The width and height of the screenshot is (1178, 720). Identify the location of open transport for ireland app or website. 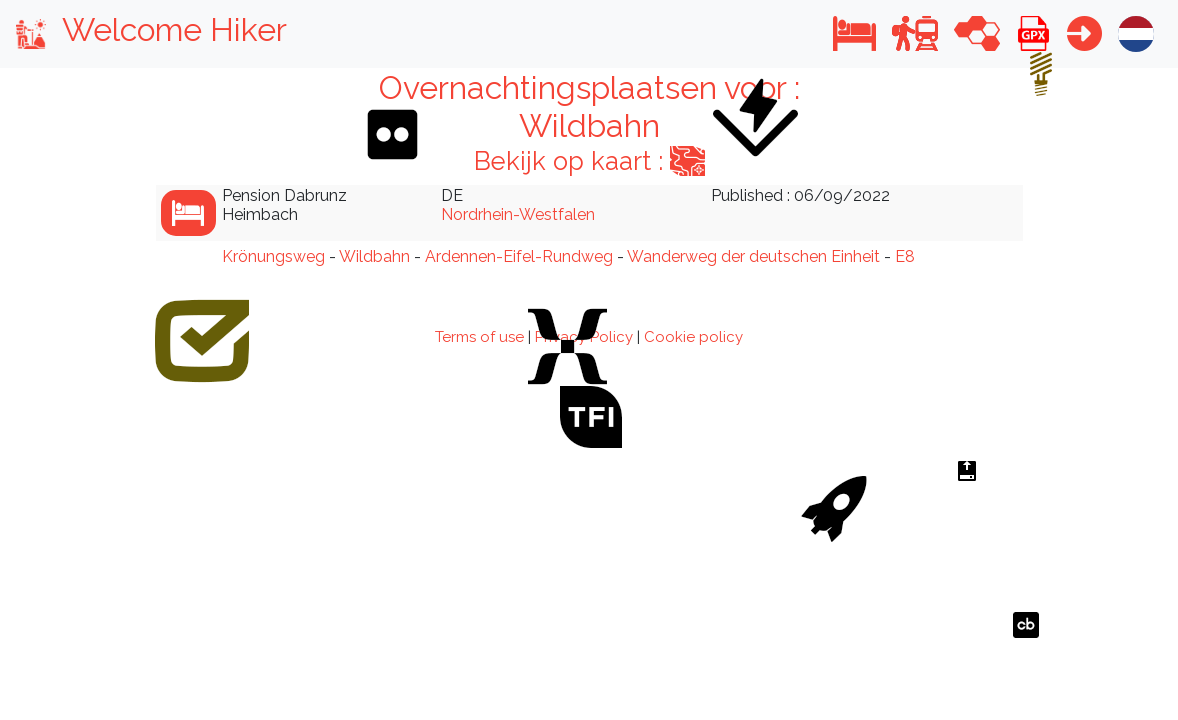
(591, 417).